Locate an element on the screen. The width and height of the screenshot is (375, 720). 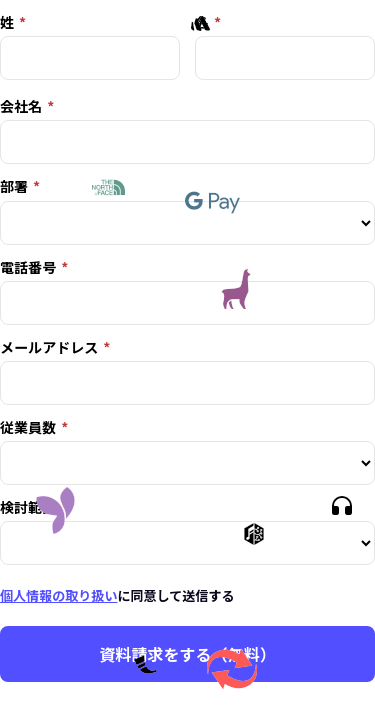
The North Face brand logo is located at coordinates (108, 187).